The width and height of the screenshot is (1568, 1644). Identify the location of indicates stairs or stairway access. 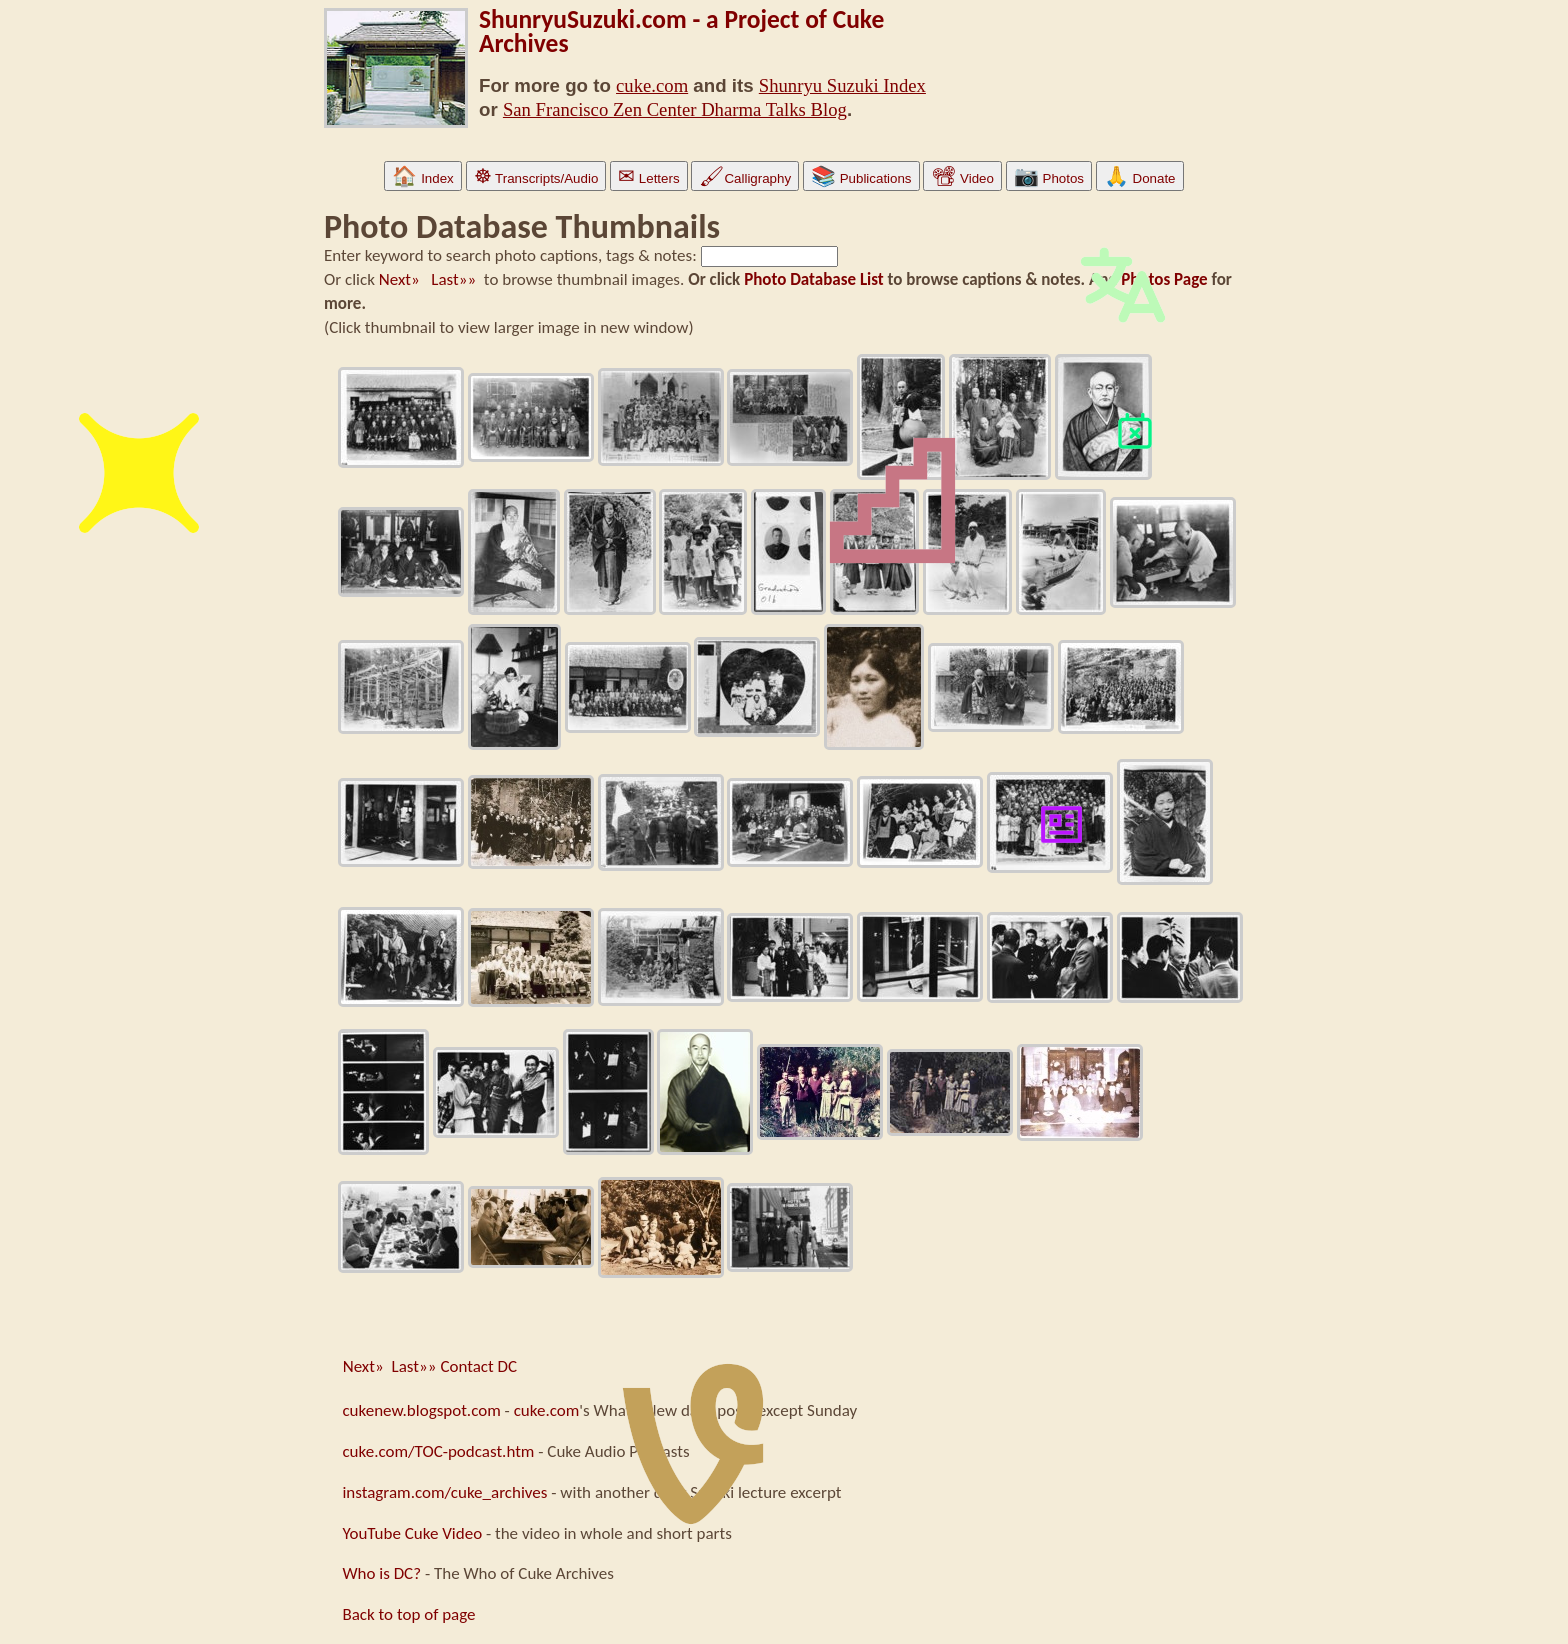
(892, 500).